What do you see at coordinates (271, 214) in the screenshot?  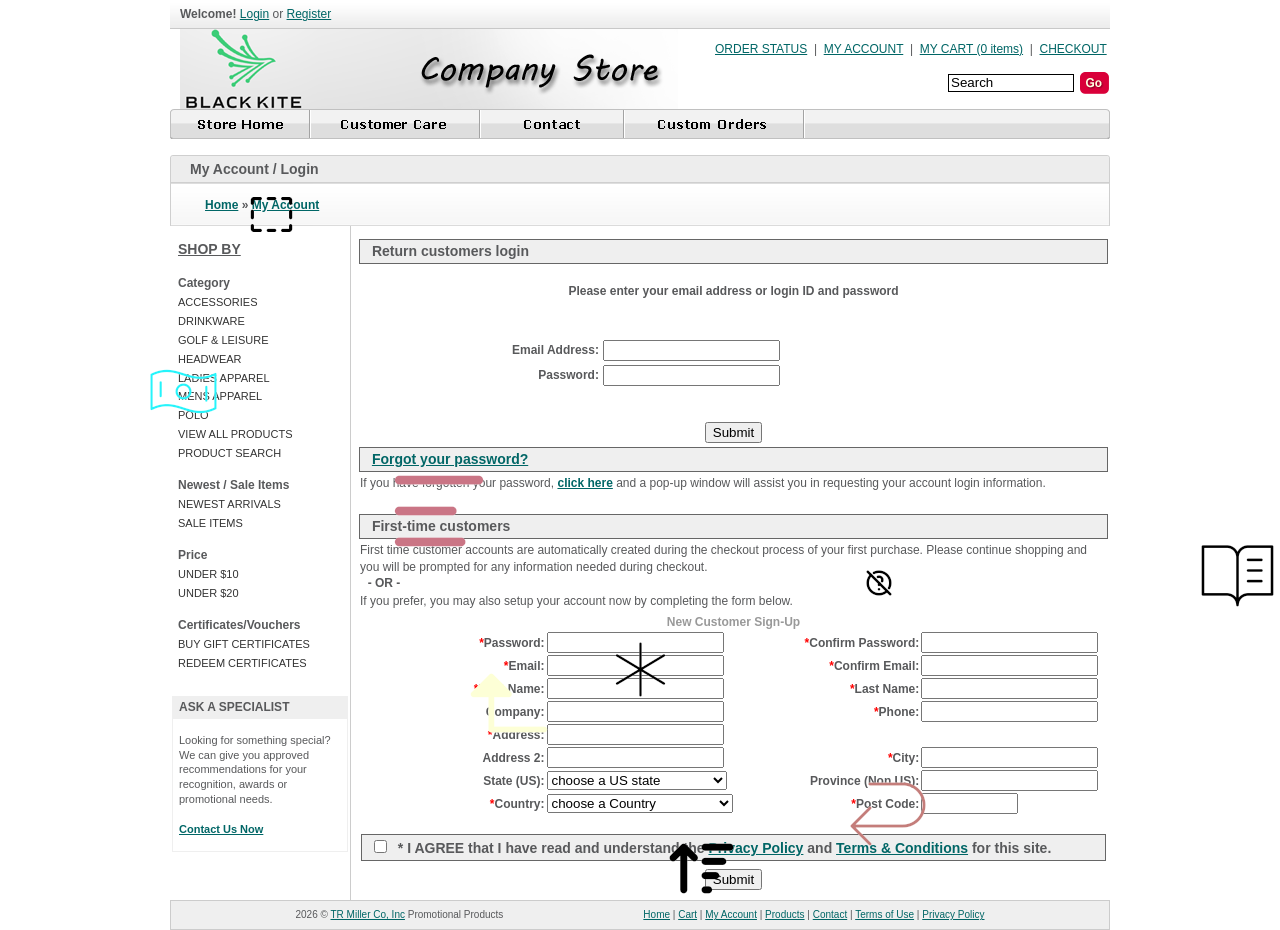 I see `indicates a selection area or bounding box` at bounding box center [271, 214].